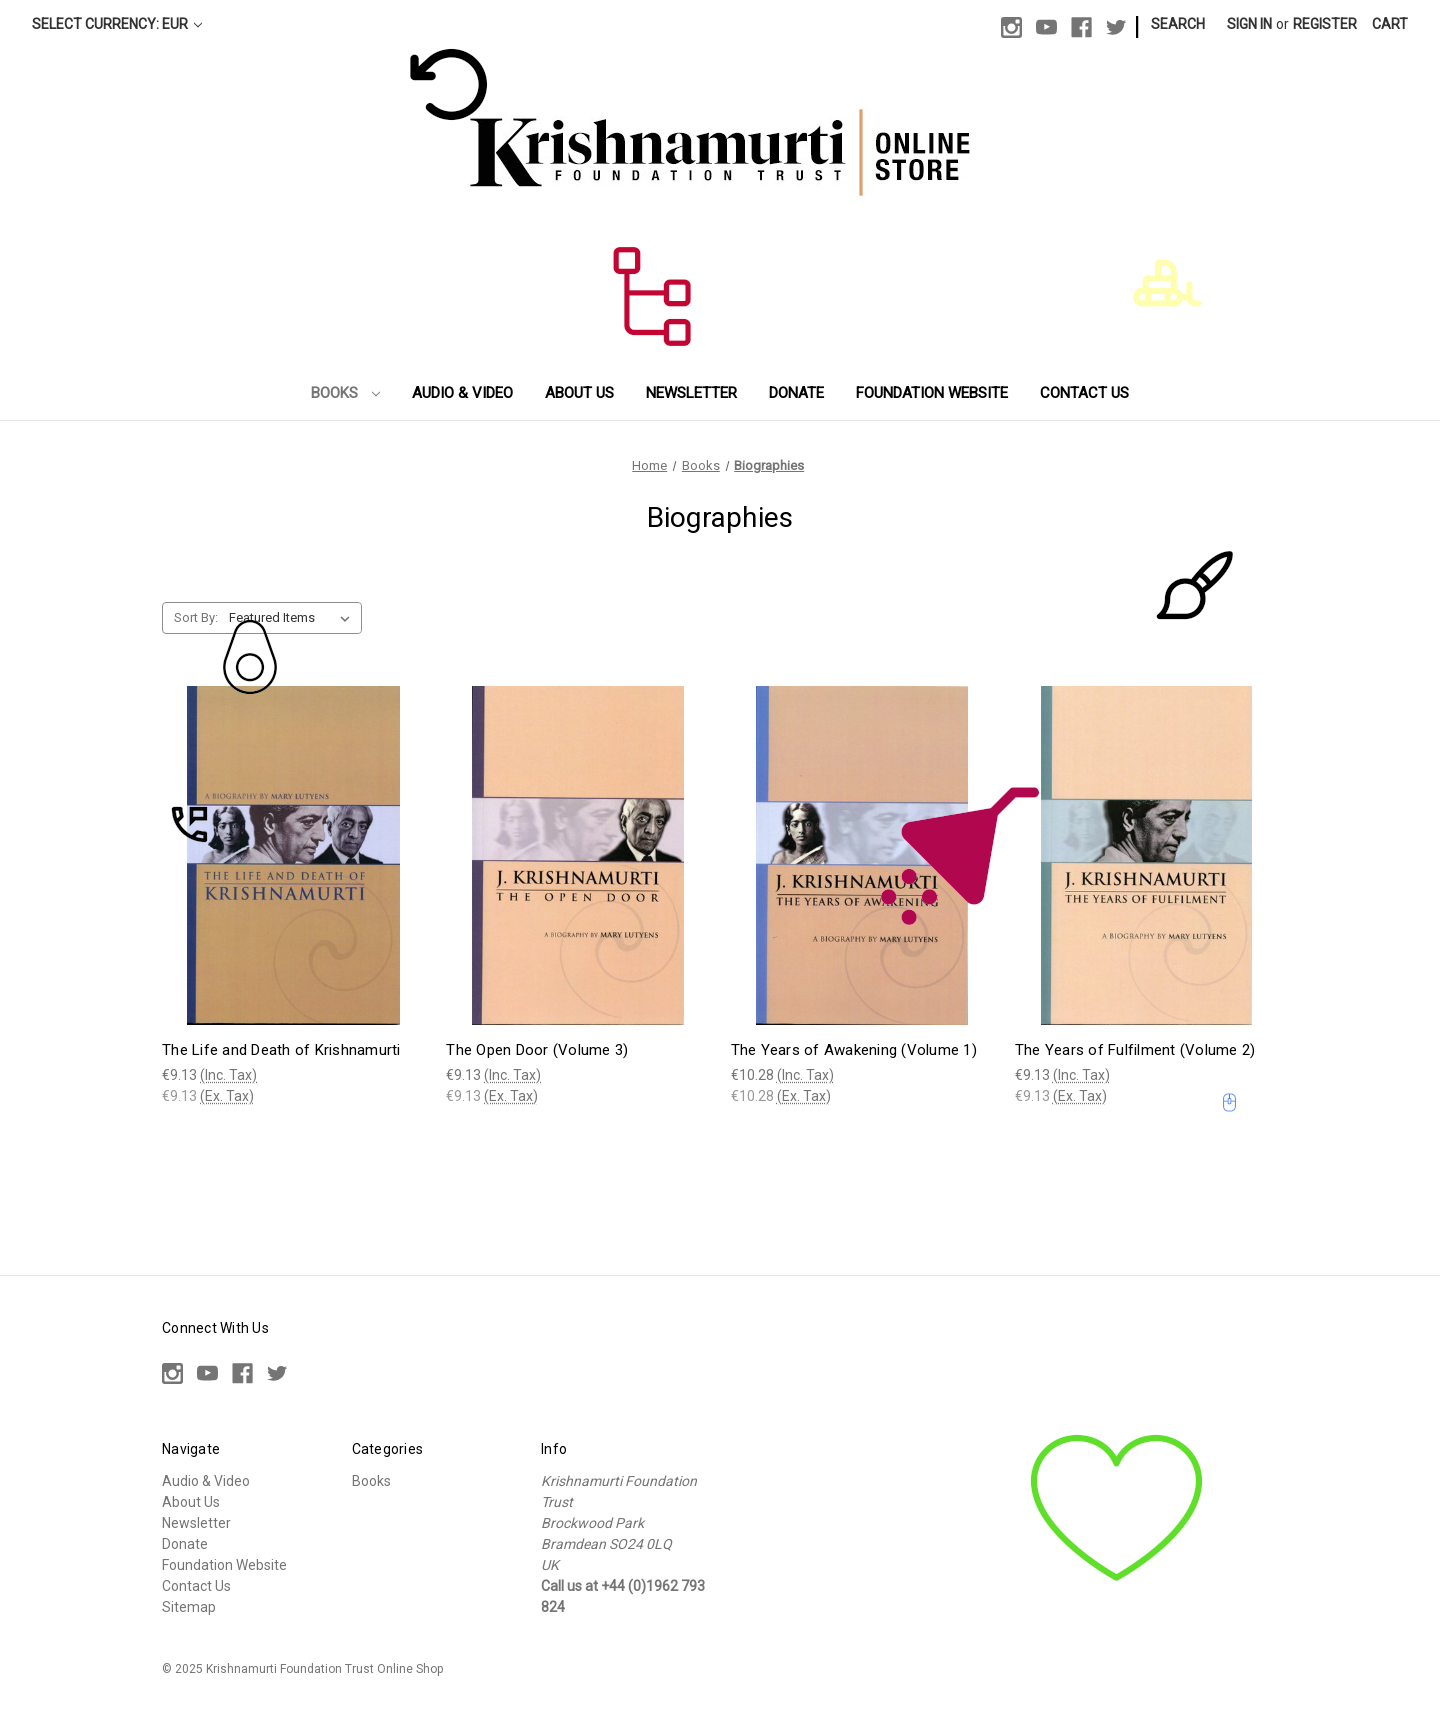 The height and width of the screenshot is (1720, 1440). What do you see at coordinates (1229, 1102) in the screenshot?
I see `middle mouse button click action` at bounding box center [1229, 1102].